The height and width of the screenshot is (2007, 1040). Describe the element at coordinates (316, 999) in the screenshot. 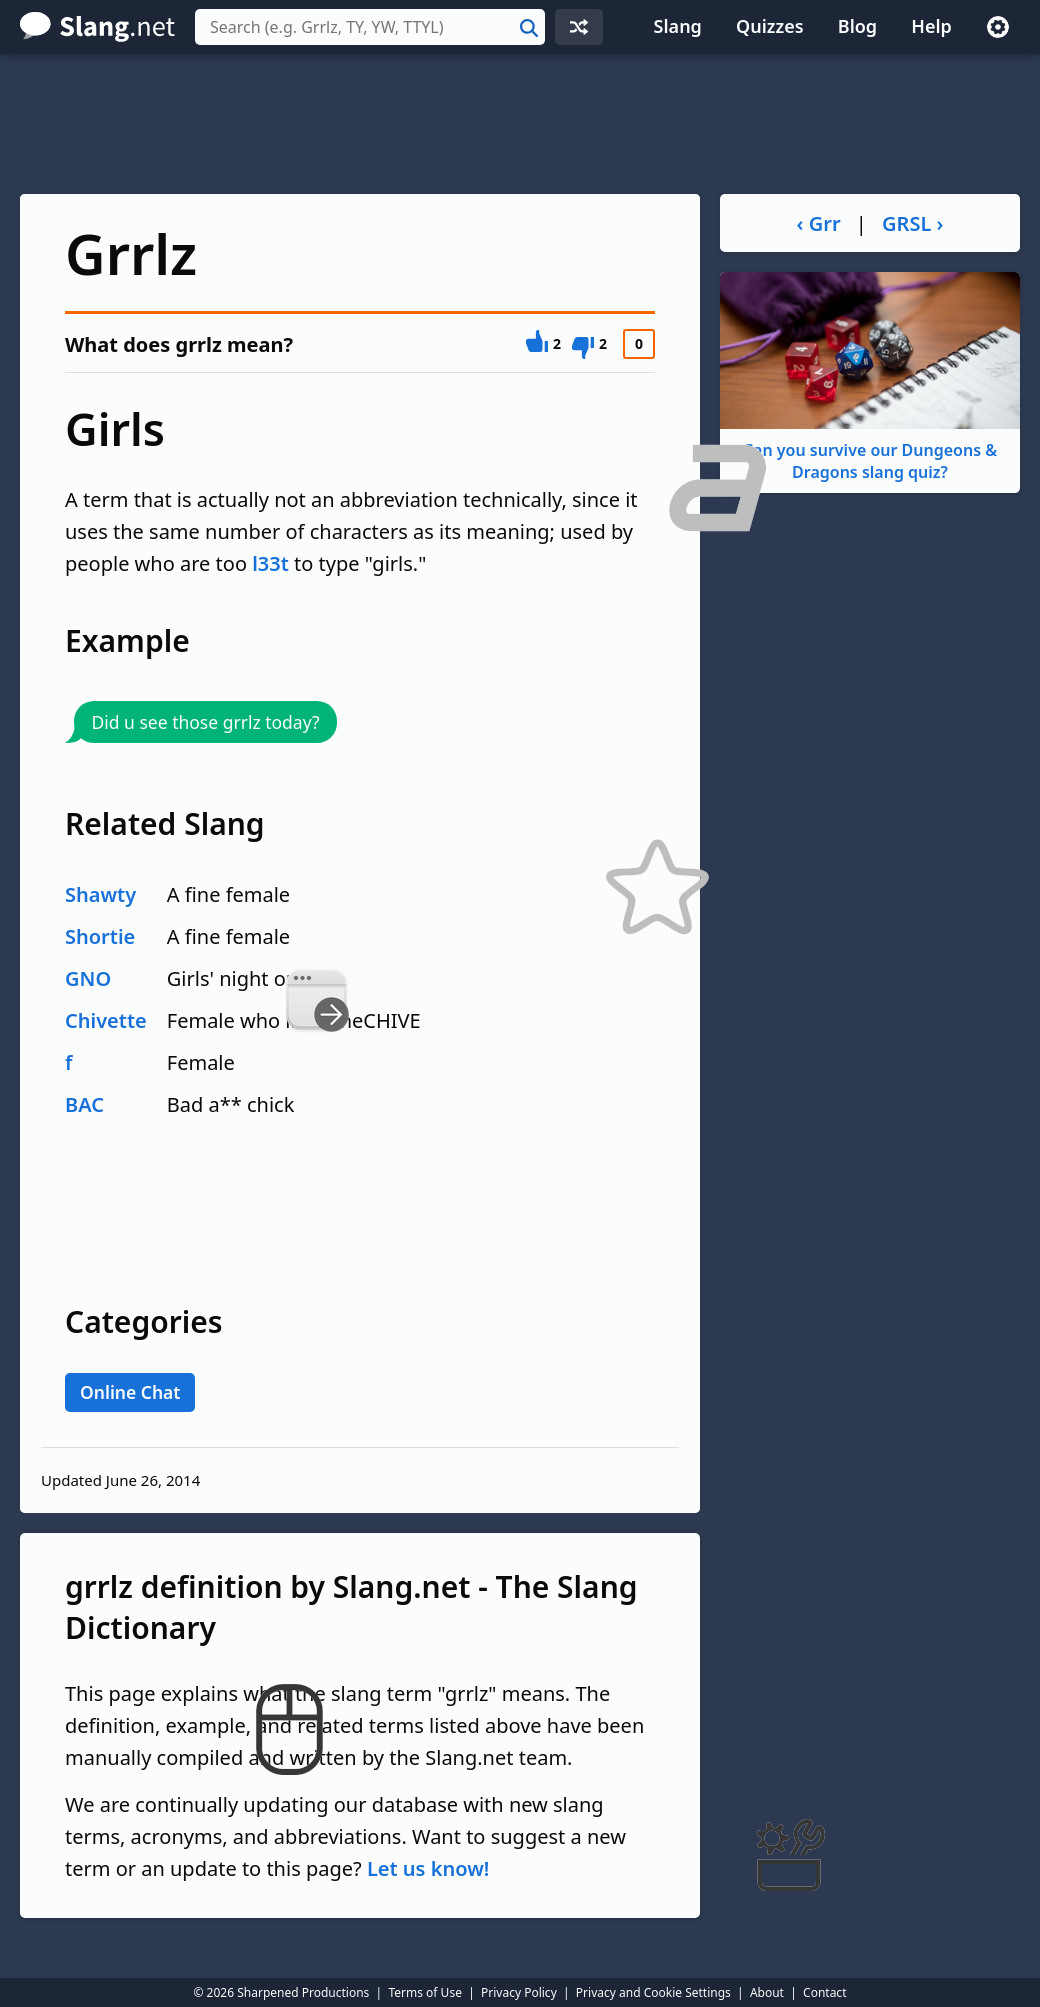

I see `run or execute the current application` at that location.